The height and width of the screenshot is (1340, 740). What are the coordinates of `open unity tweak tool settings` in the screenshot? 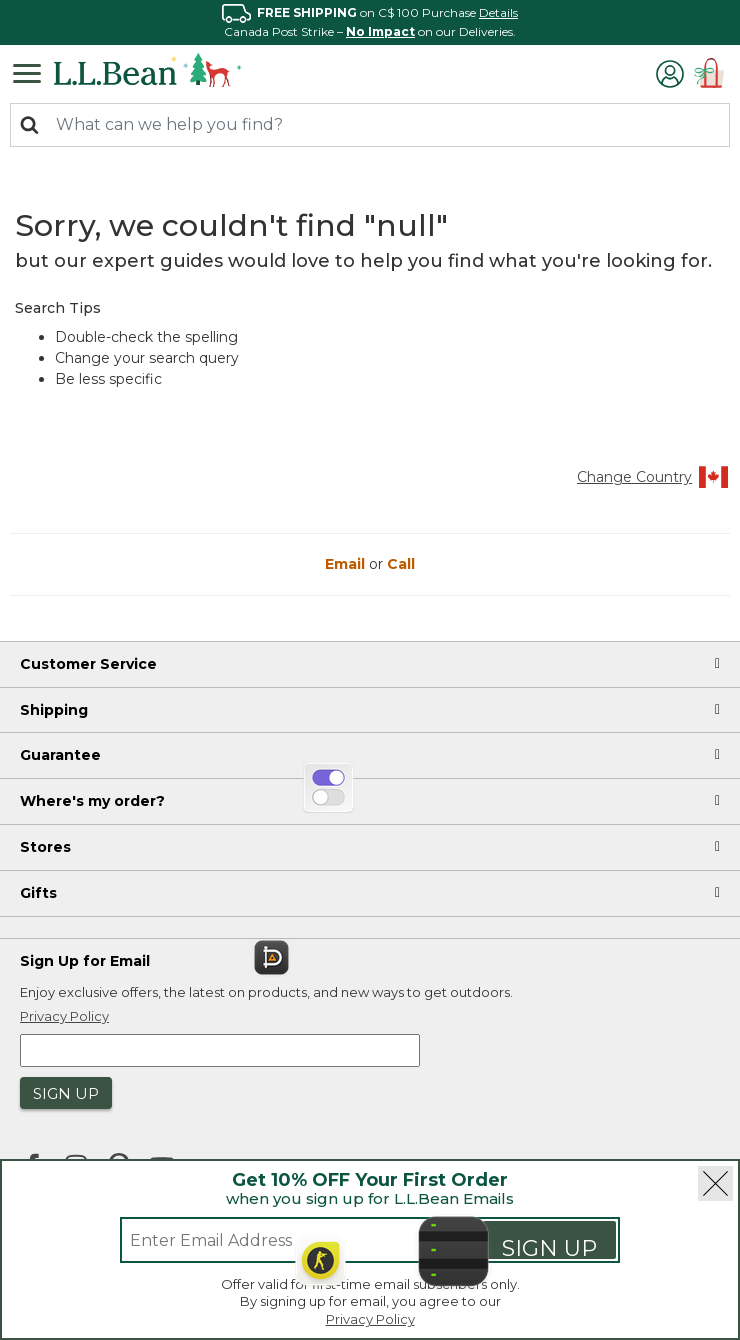 It's located at (328, 787).